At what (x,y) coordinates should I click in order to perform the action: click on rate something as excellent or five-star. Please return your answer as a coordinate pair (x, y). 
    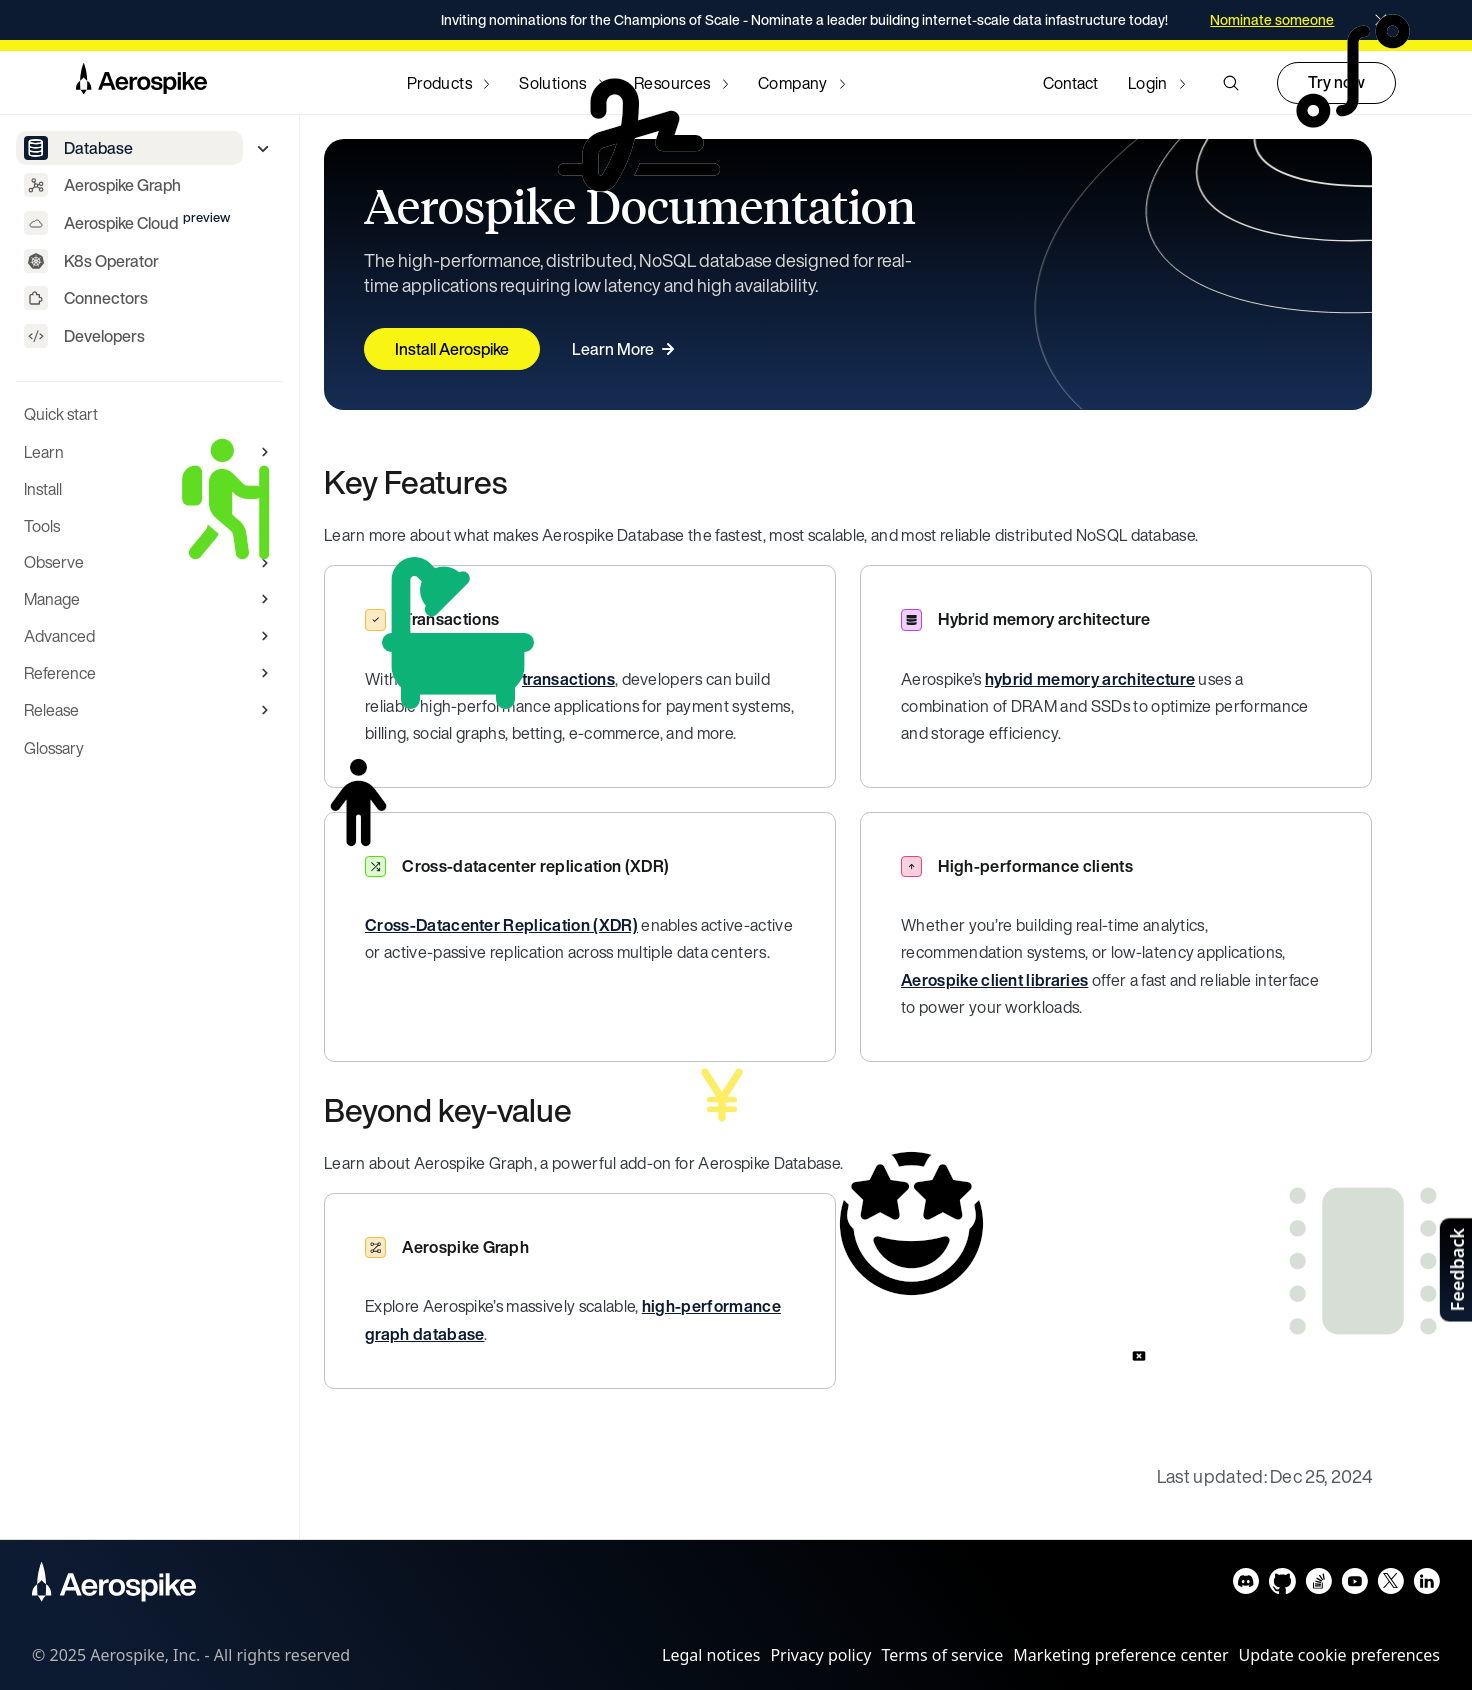
    Looking at the image, I should click on (911, 1223).